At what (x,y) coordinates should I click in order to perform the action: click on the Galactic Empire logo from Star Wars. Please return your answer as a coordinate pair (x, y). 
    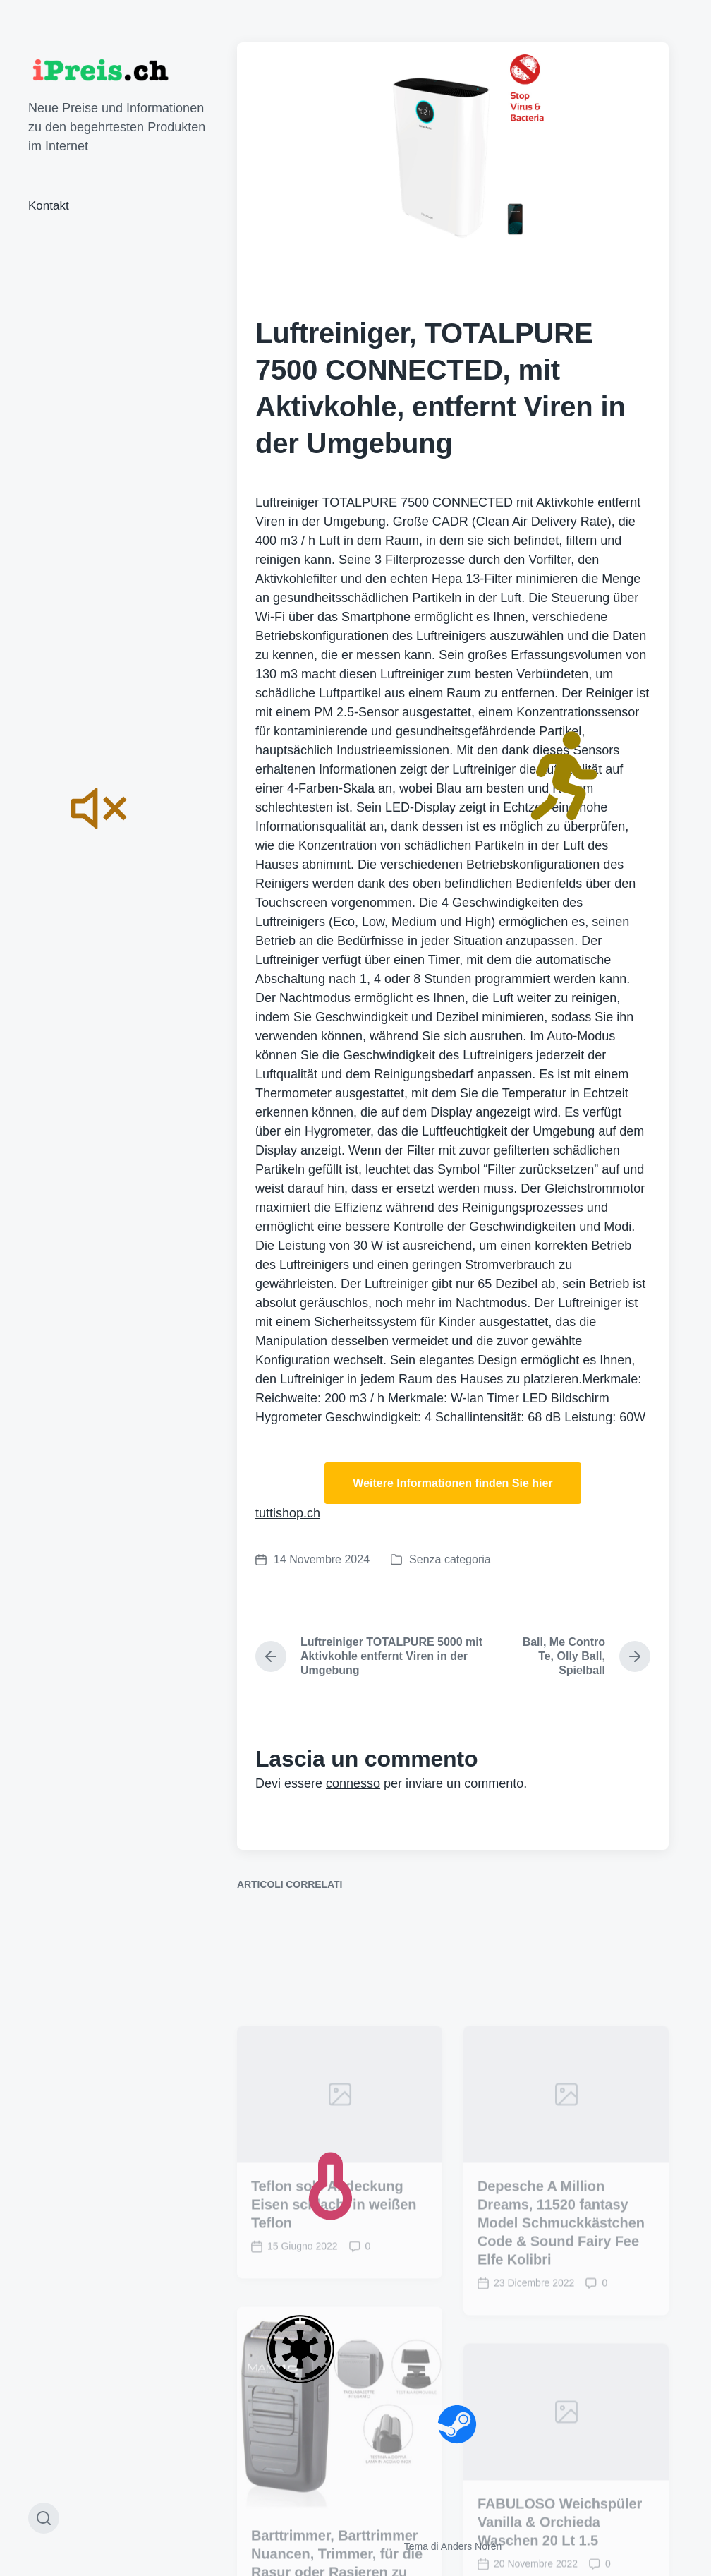
    Looking at the image, I should click on (300, 2349).